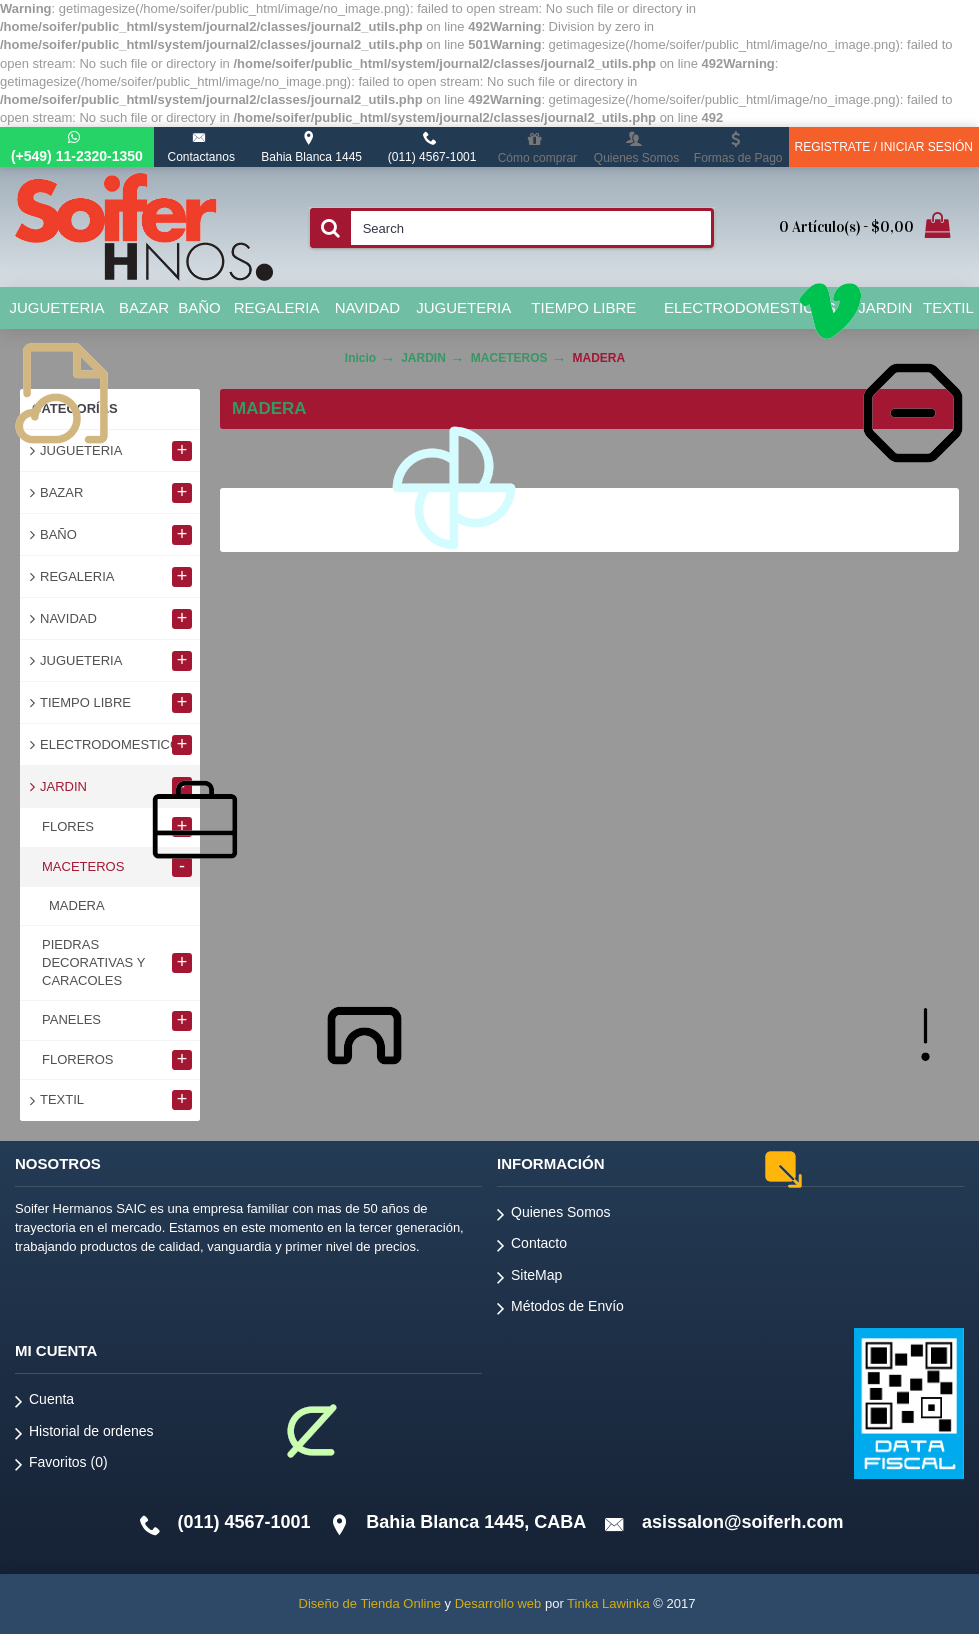 This screenshot has width=979, height=1634. What do you see at coordinates (312, 1431) in the screenshot?
I see `indicates a set is not a subset of another in mathematical notation` at bounding box center [312, 1431].